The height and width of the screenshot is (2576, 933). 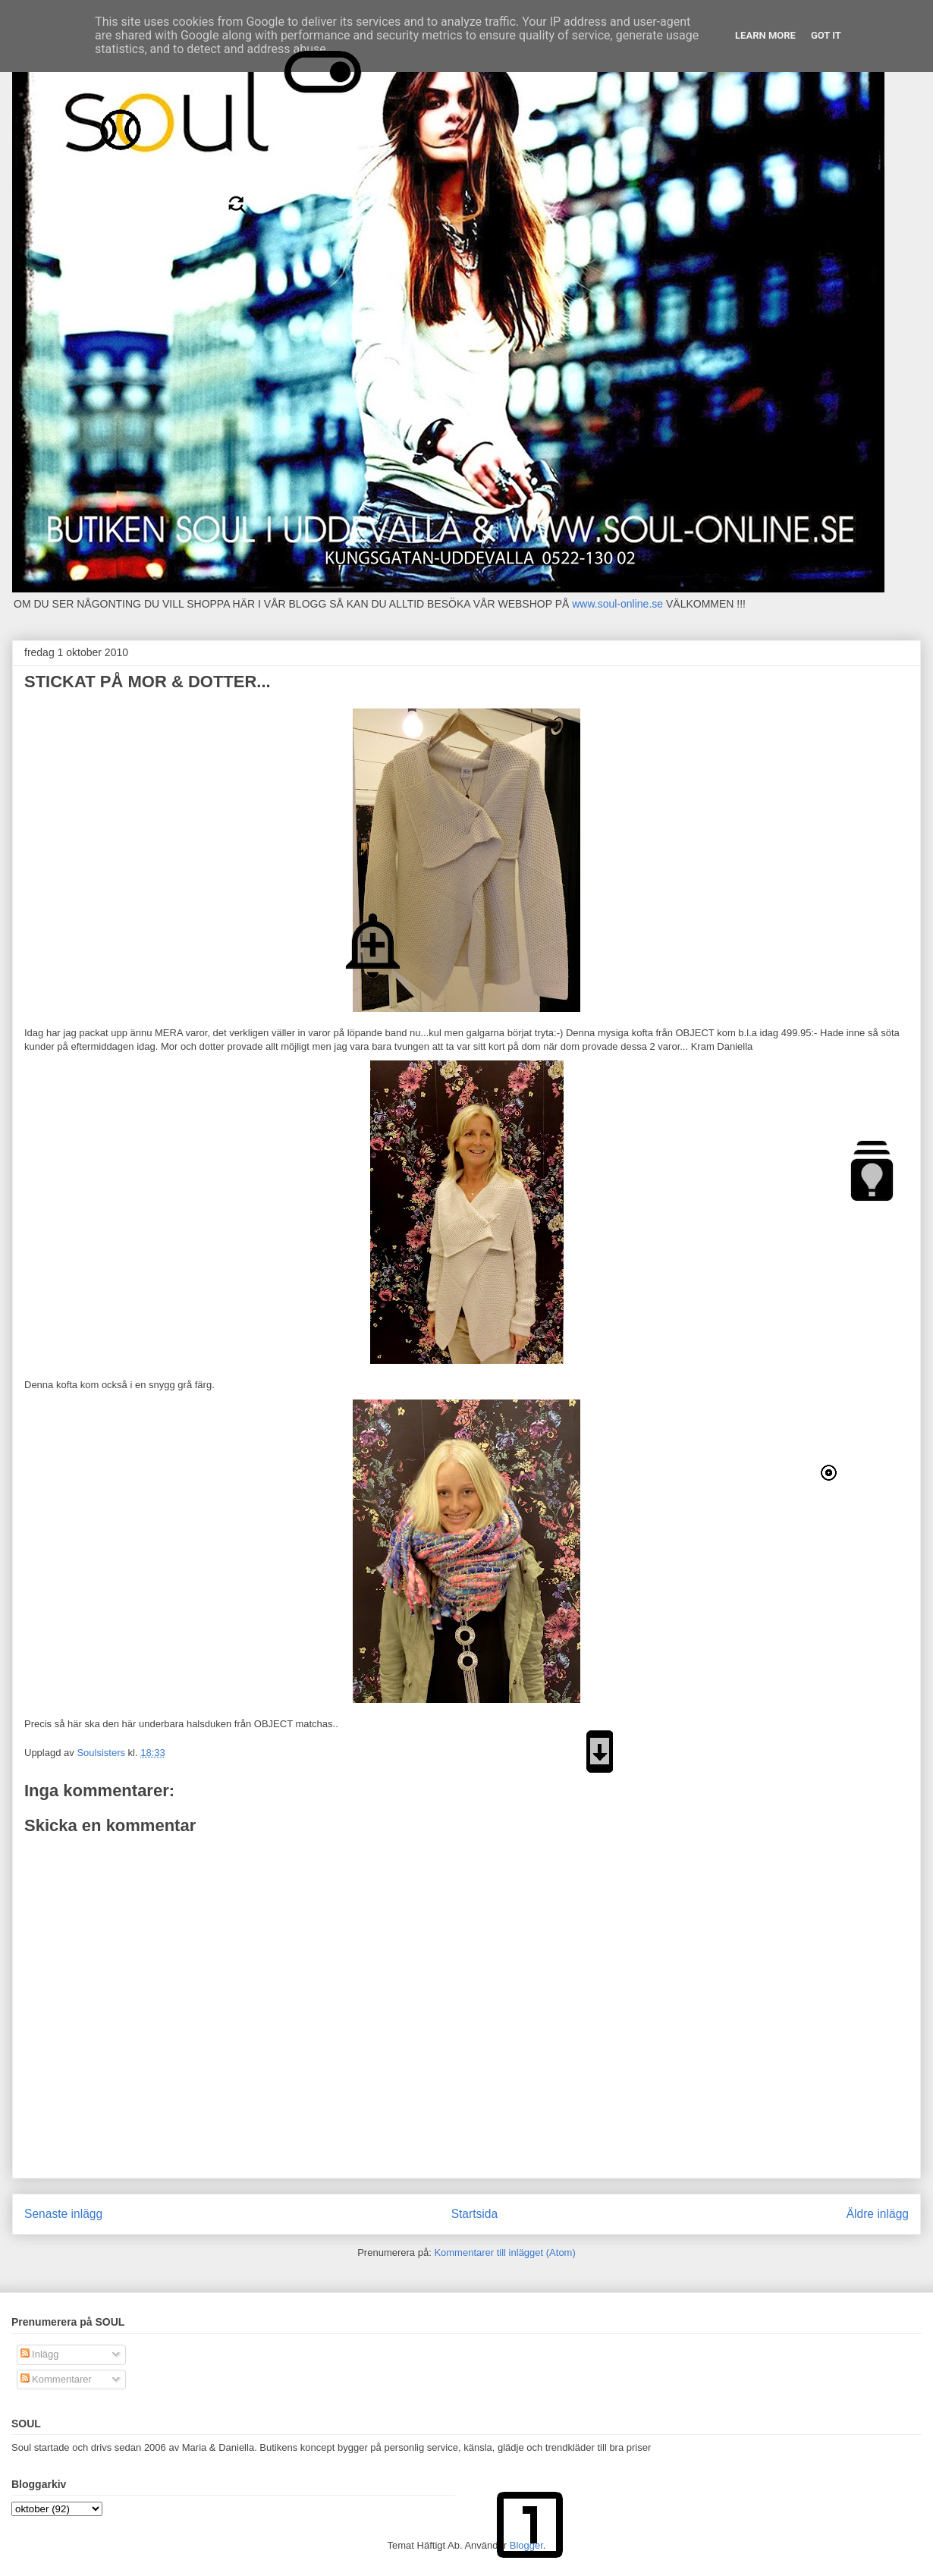 What do you see at coordinates (529, 2524) in the screenshot?
I see `select option one or first choice` at bounding box center [529, 2524].